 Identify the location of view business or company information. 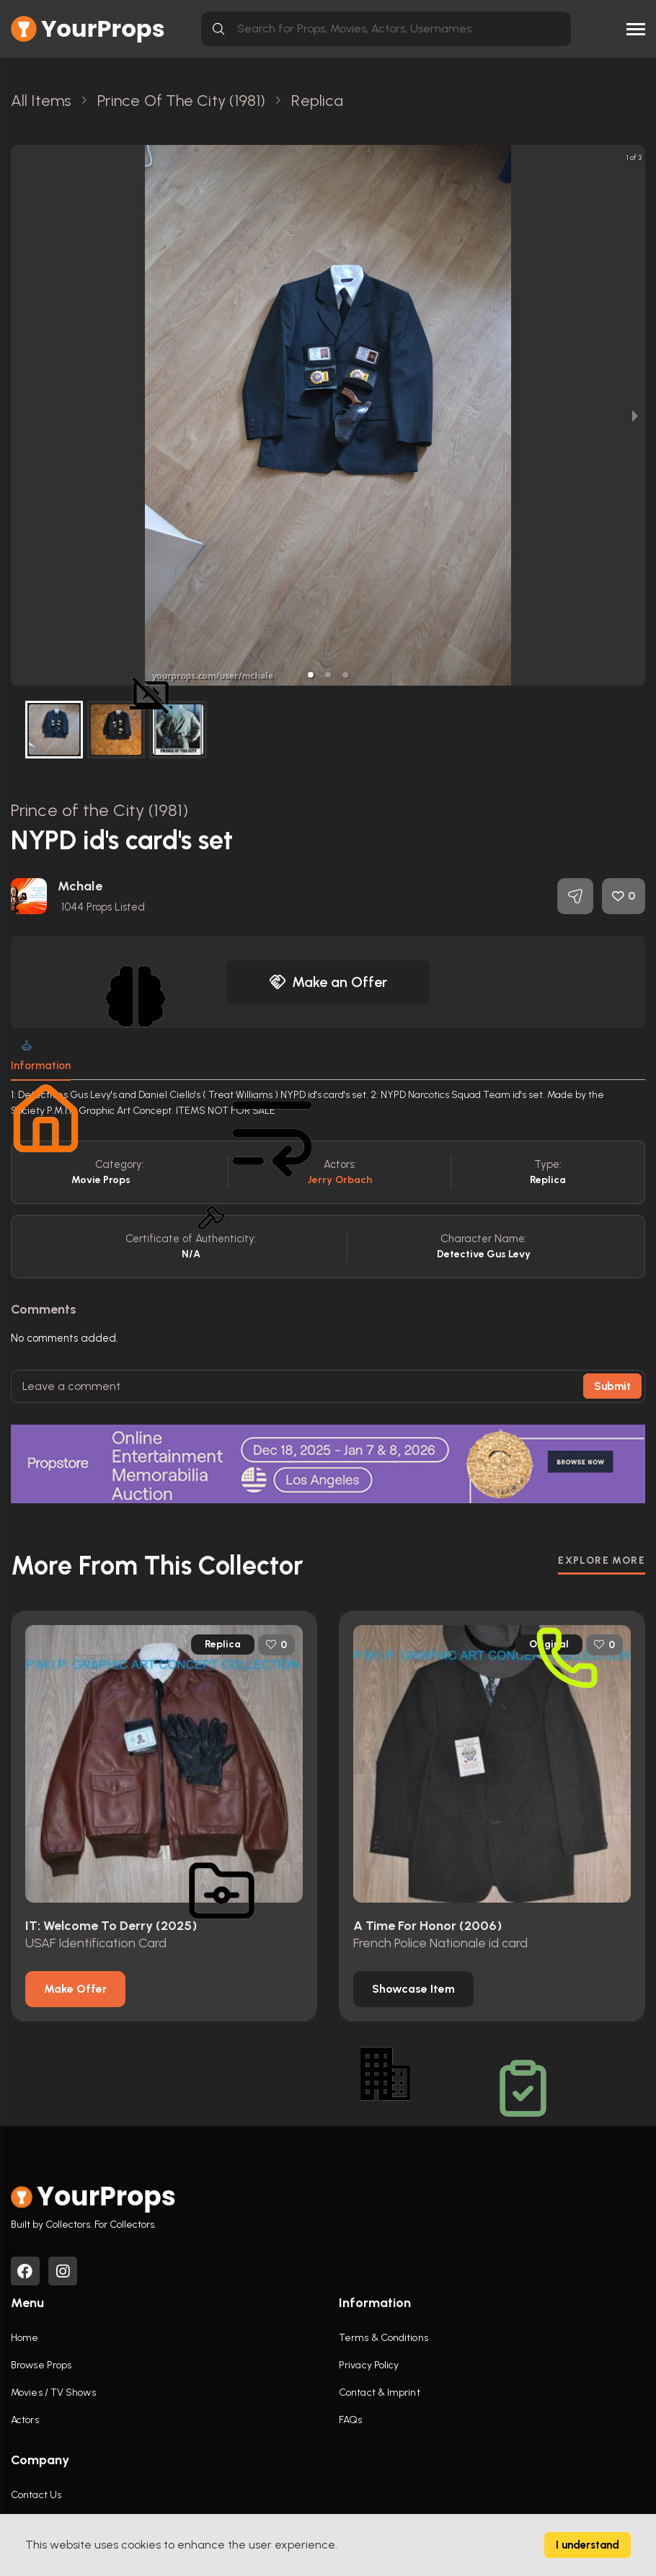
(385, 2073).